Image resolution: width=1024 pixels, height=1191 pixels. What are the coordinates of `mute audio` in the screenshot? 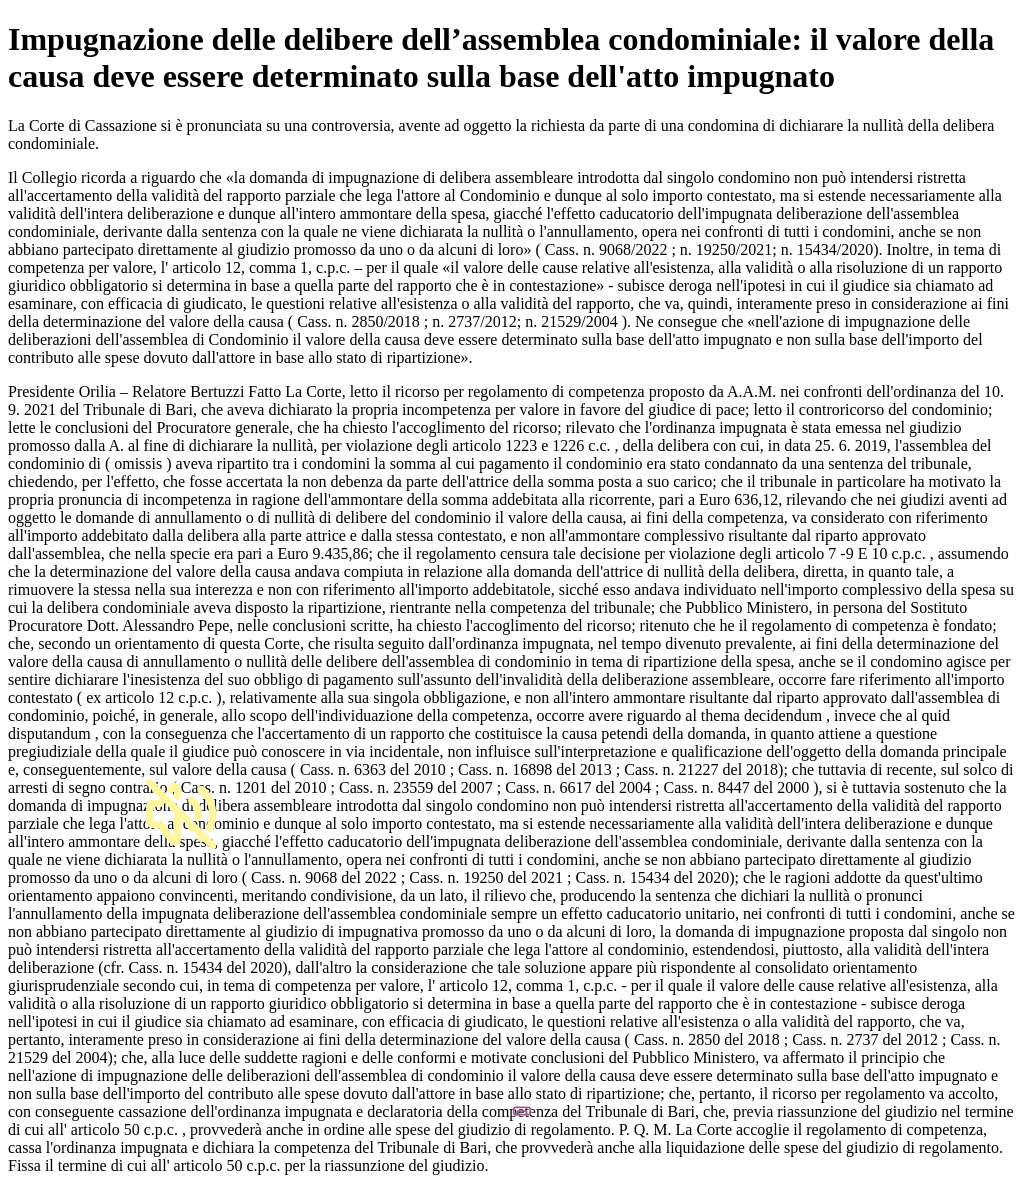 It's located at (181, 814).